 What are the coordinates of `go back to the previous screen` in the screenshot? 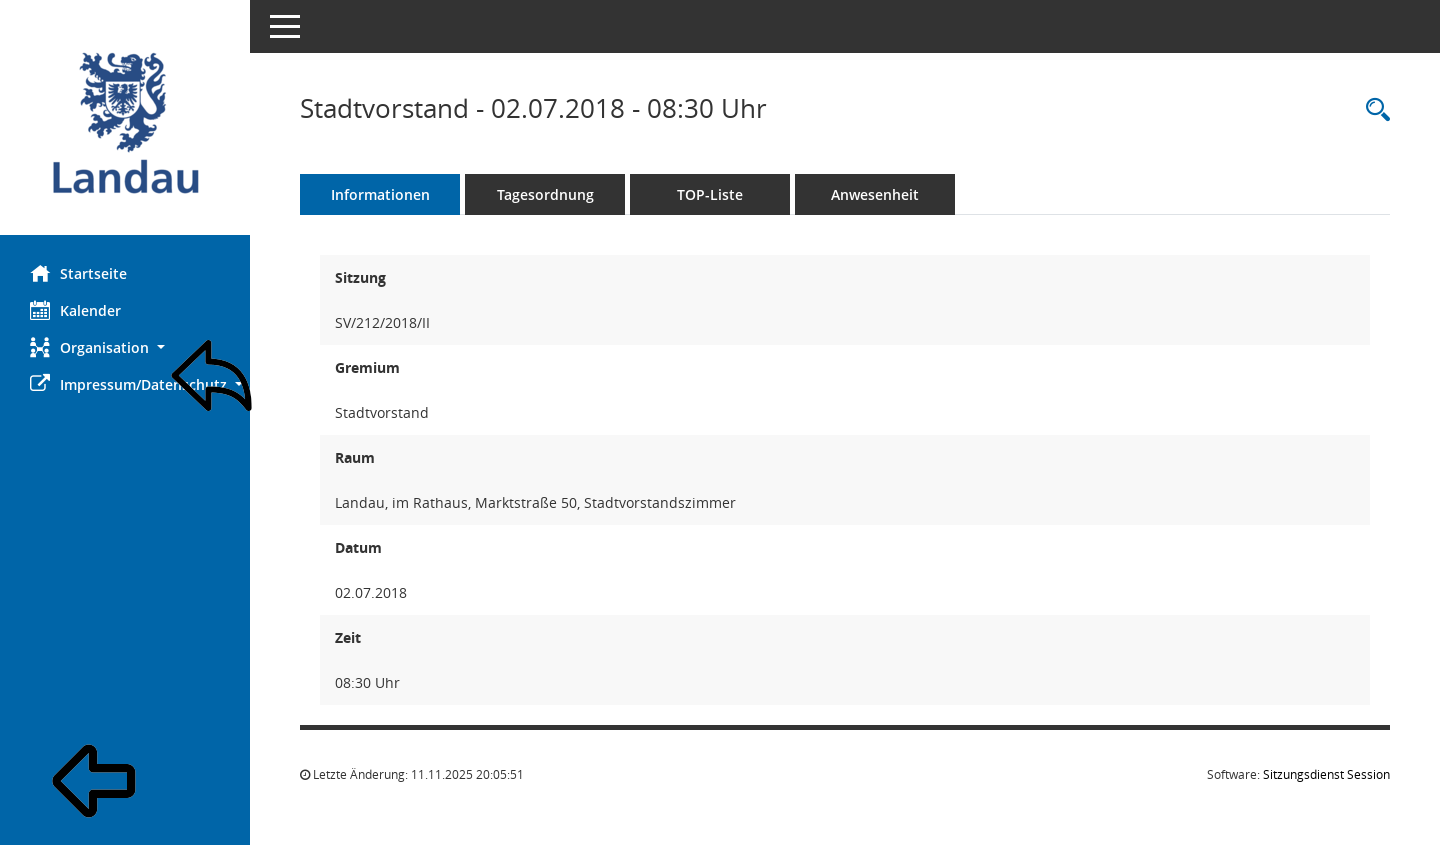 It's located at (93, 781).